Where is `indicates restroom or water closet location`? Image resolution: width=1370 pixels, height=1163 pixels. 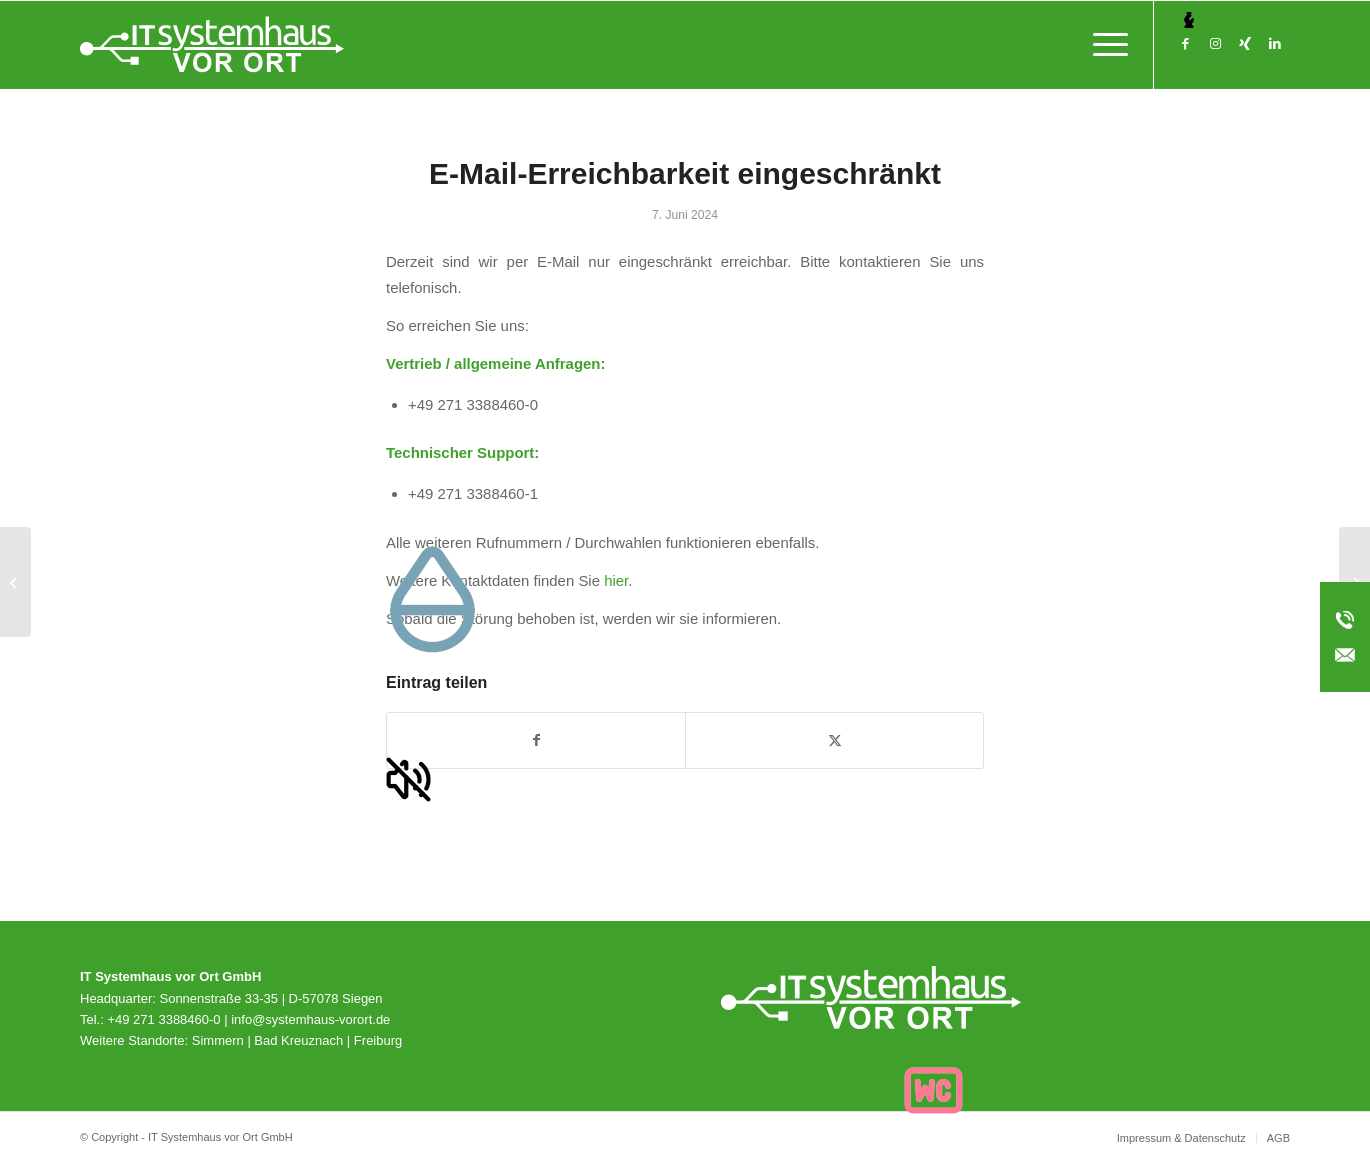
indicates restroom or water closet location is located at coordinates (933, 1090).